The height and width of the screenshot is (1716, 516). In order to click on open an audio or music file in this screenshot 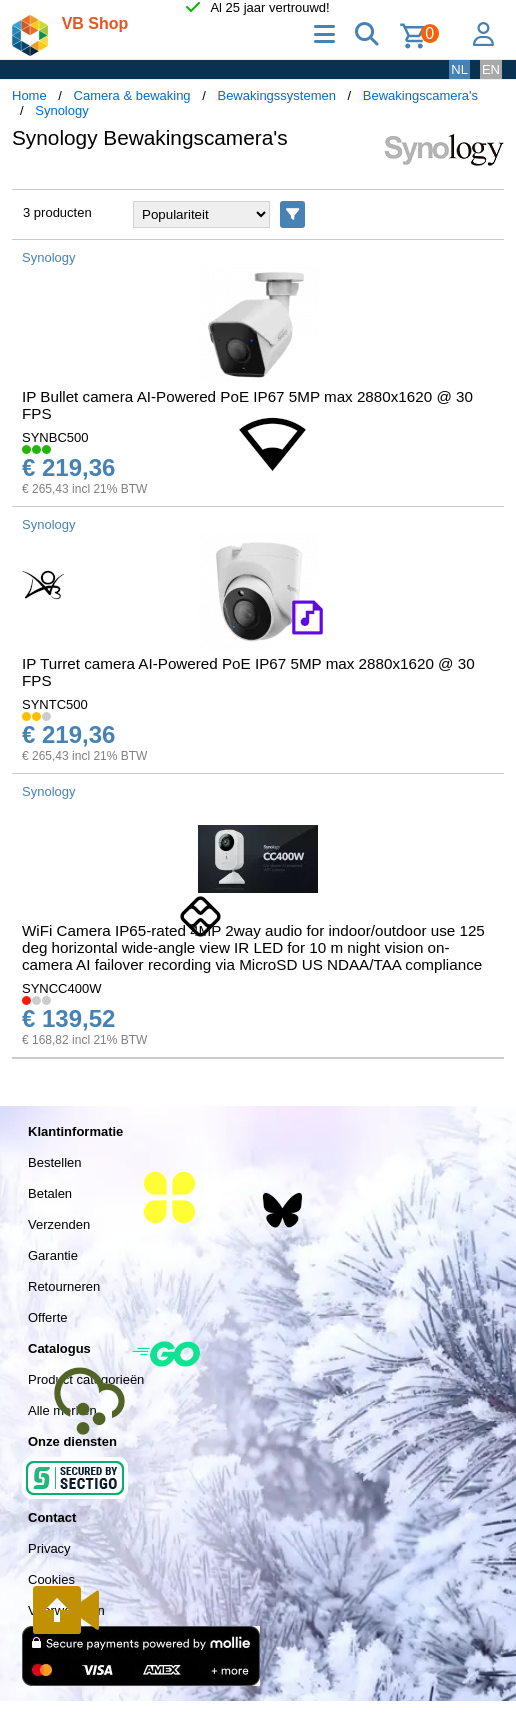, I will do `click(307, 617)`.